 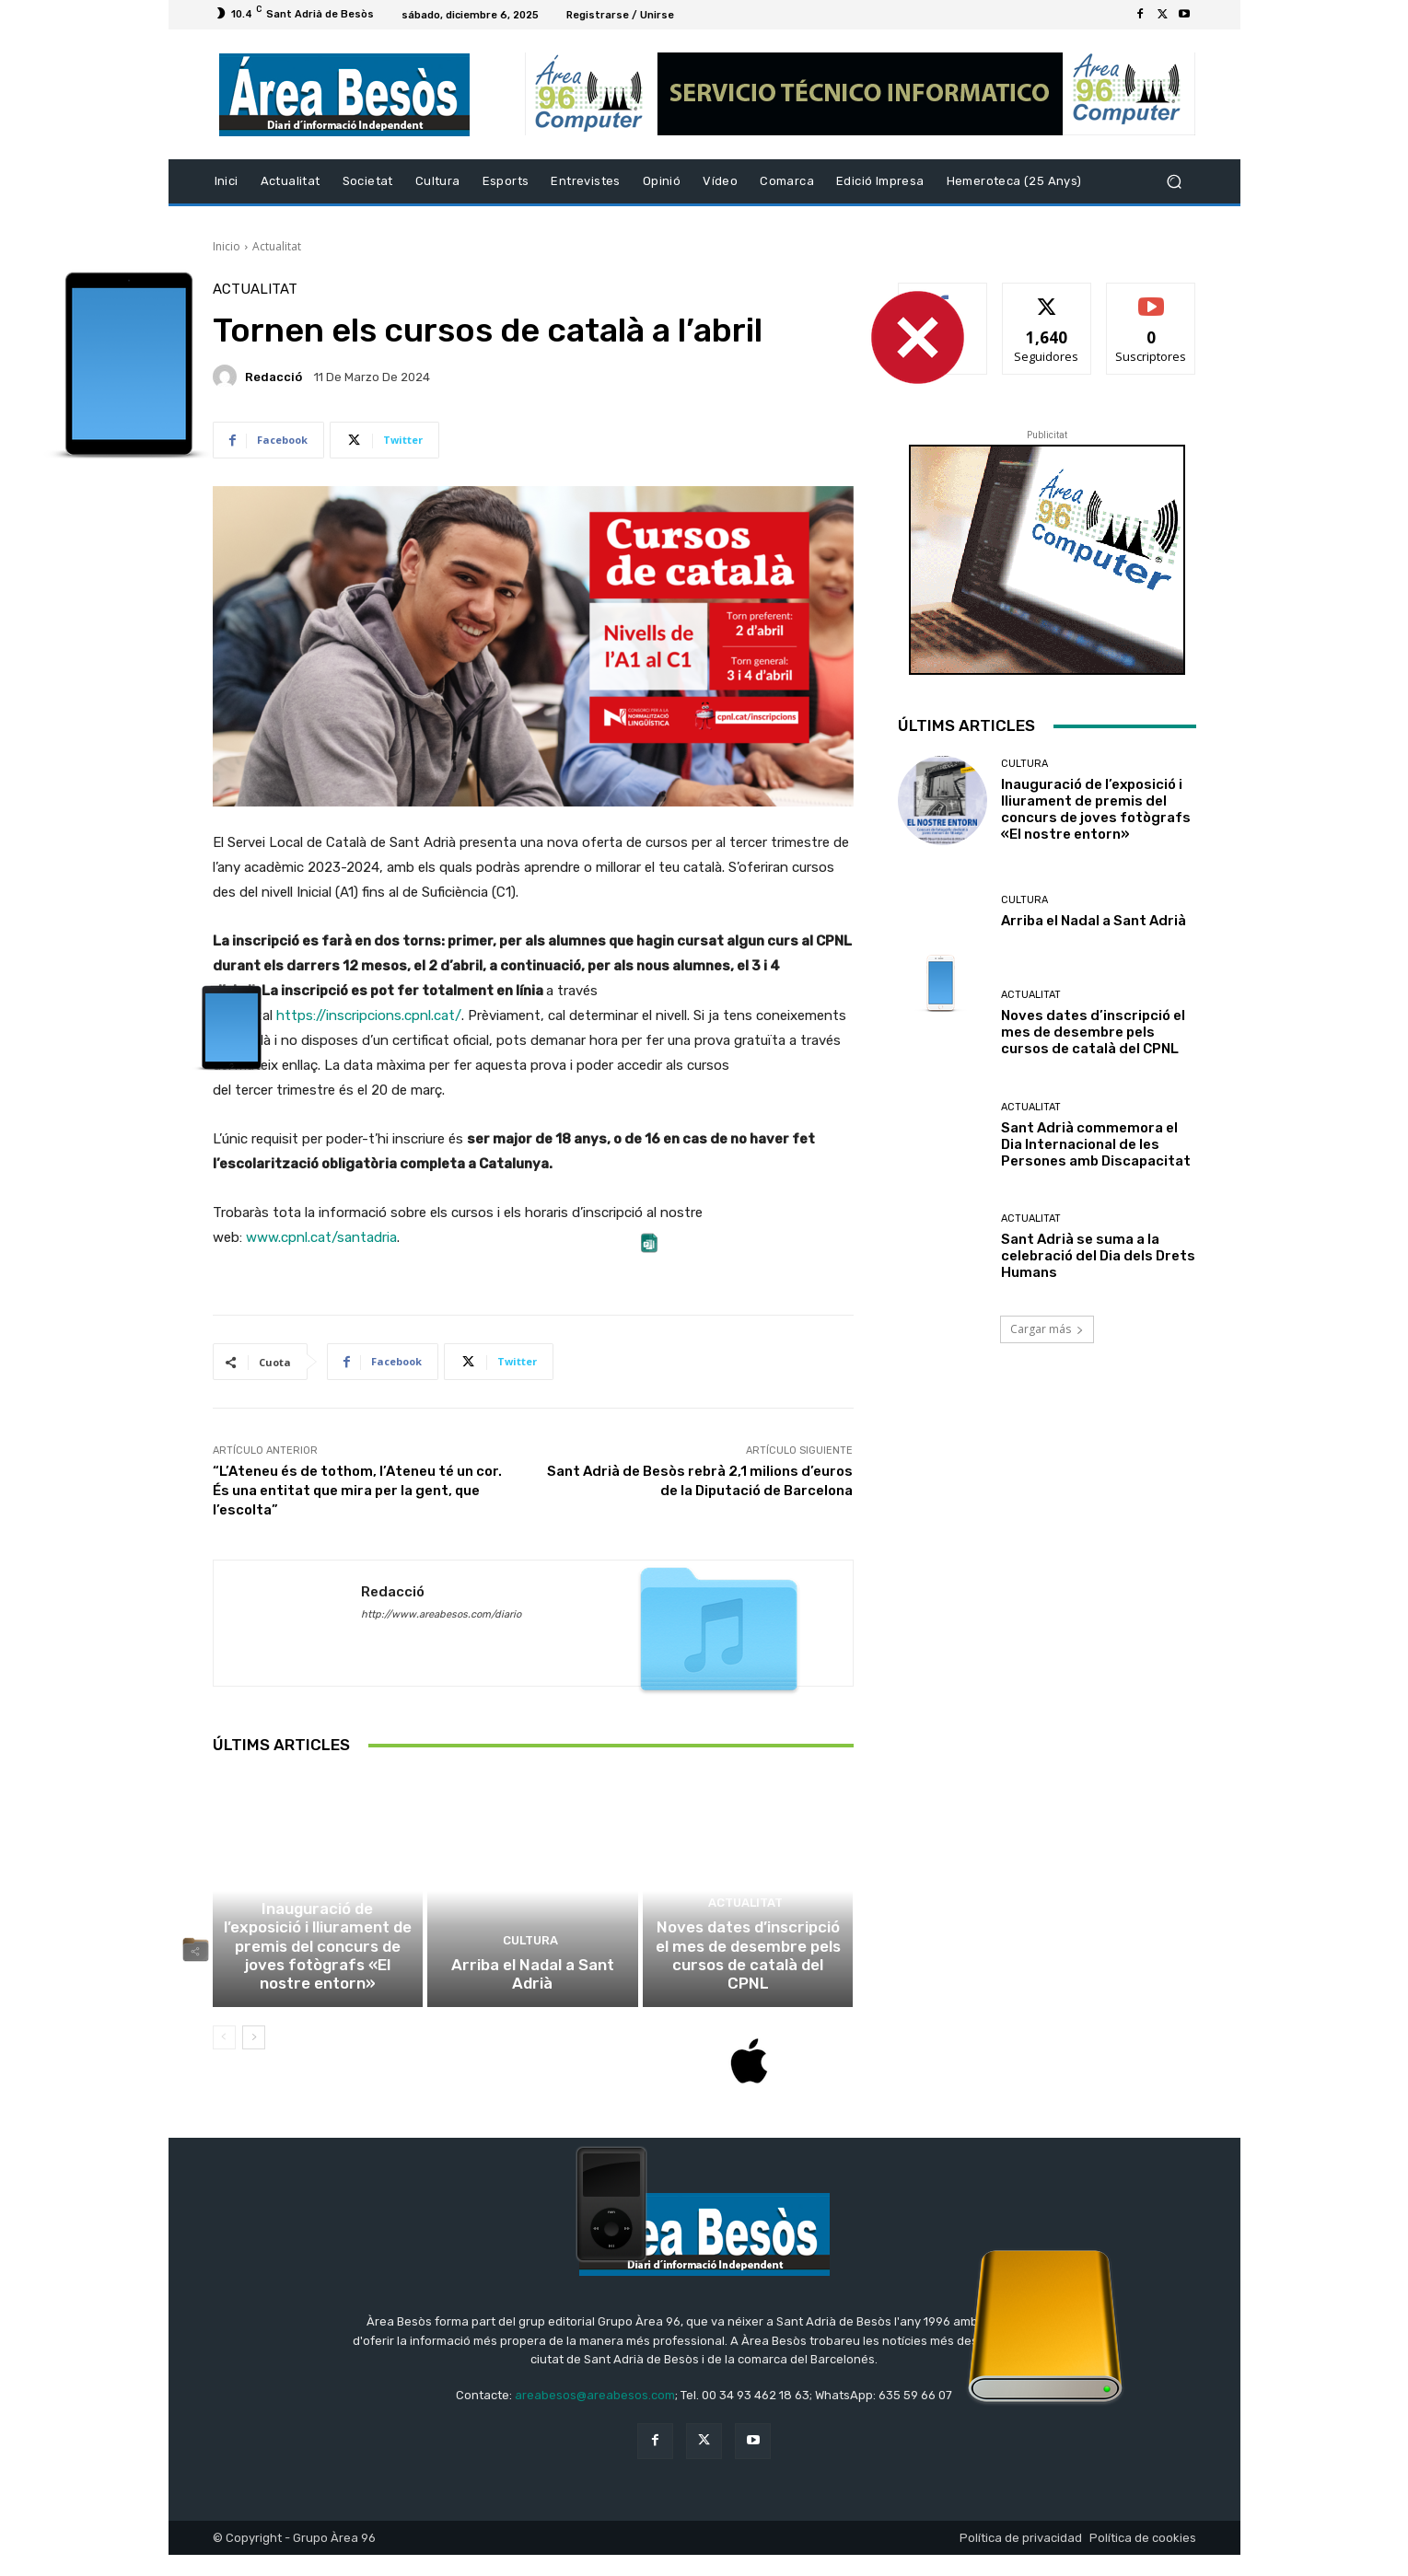 What do you see at coordinates (195, 1949) in the screenshot?
I see `open your public shared folder` at bounding box center [195, 1949].